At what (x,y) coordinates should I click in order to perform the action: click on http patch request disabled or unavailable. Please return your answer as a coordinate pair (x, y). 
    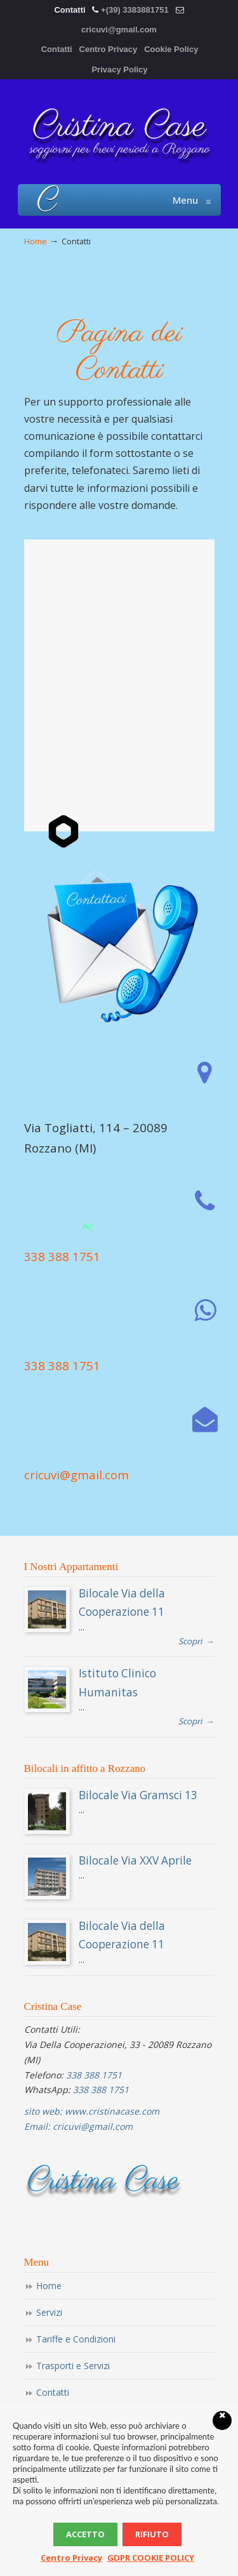
    Looking at the image, I should click on (88, 1227).